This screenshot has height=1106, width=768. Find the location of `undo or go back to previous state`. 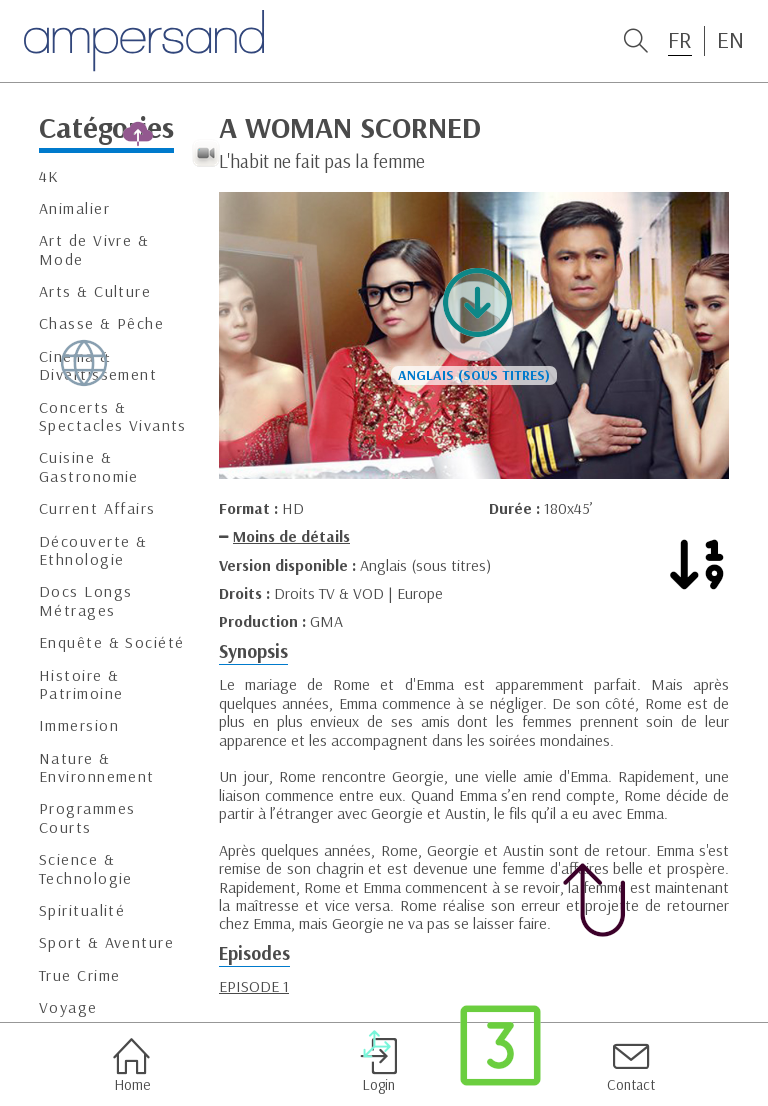

undo or go back to previous state is located at coordinates (597, 900).